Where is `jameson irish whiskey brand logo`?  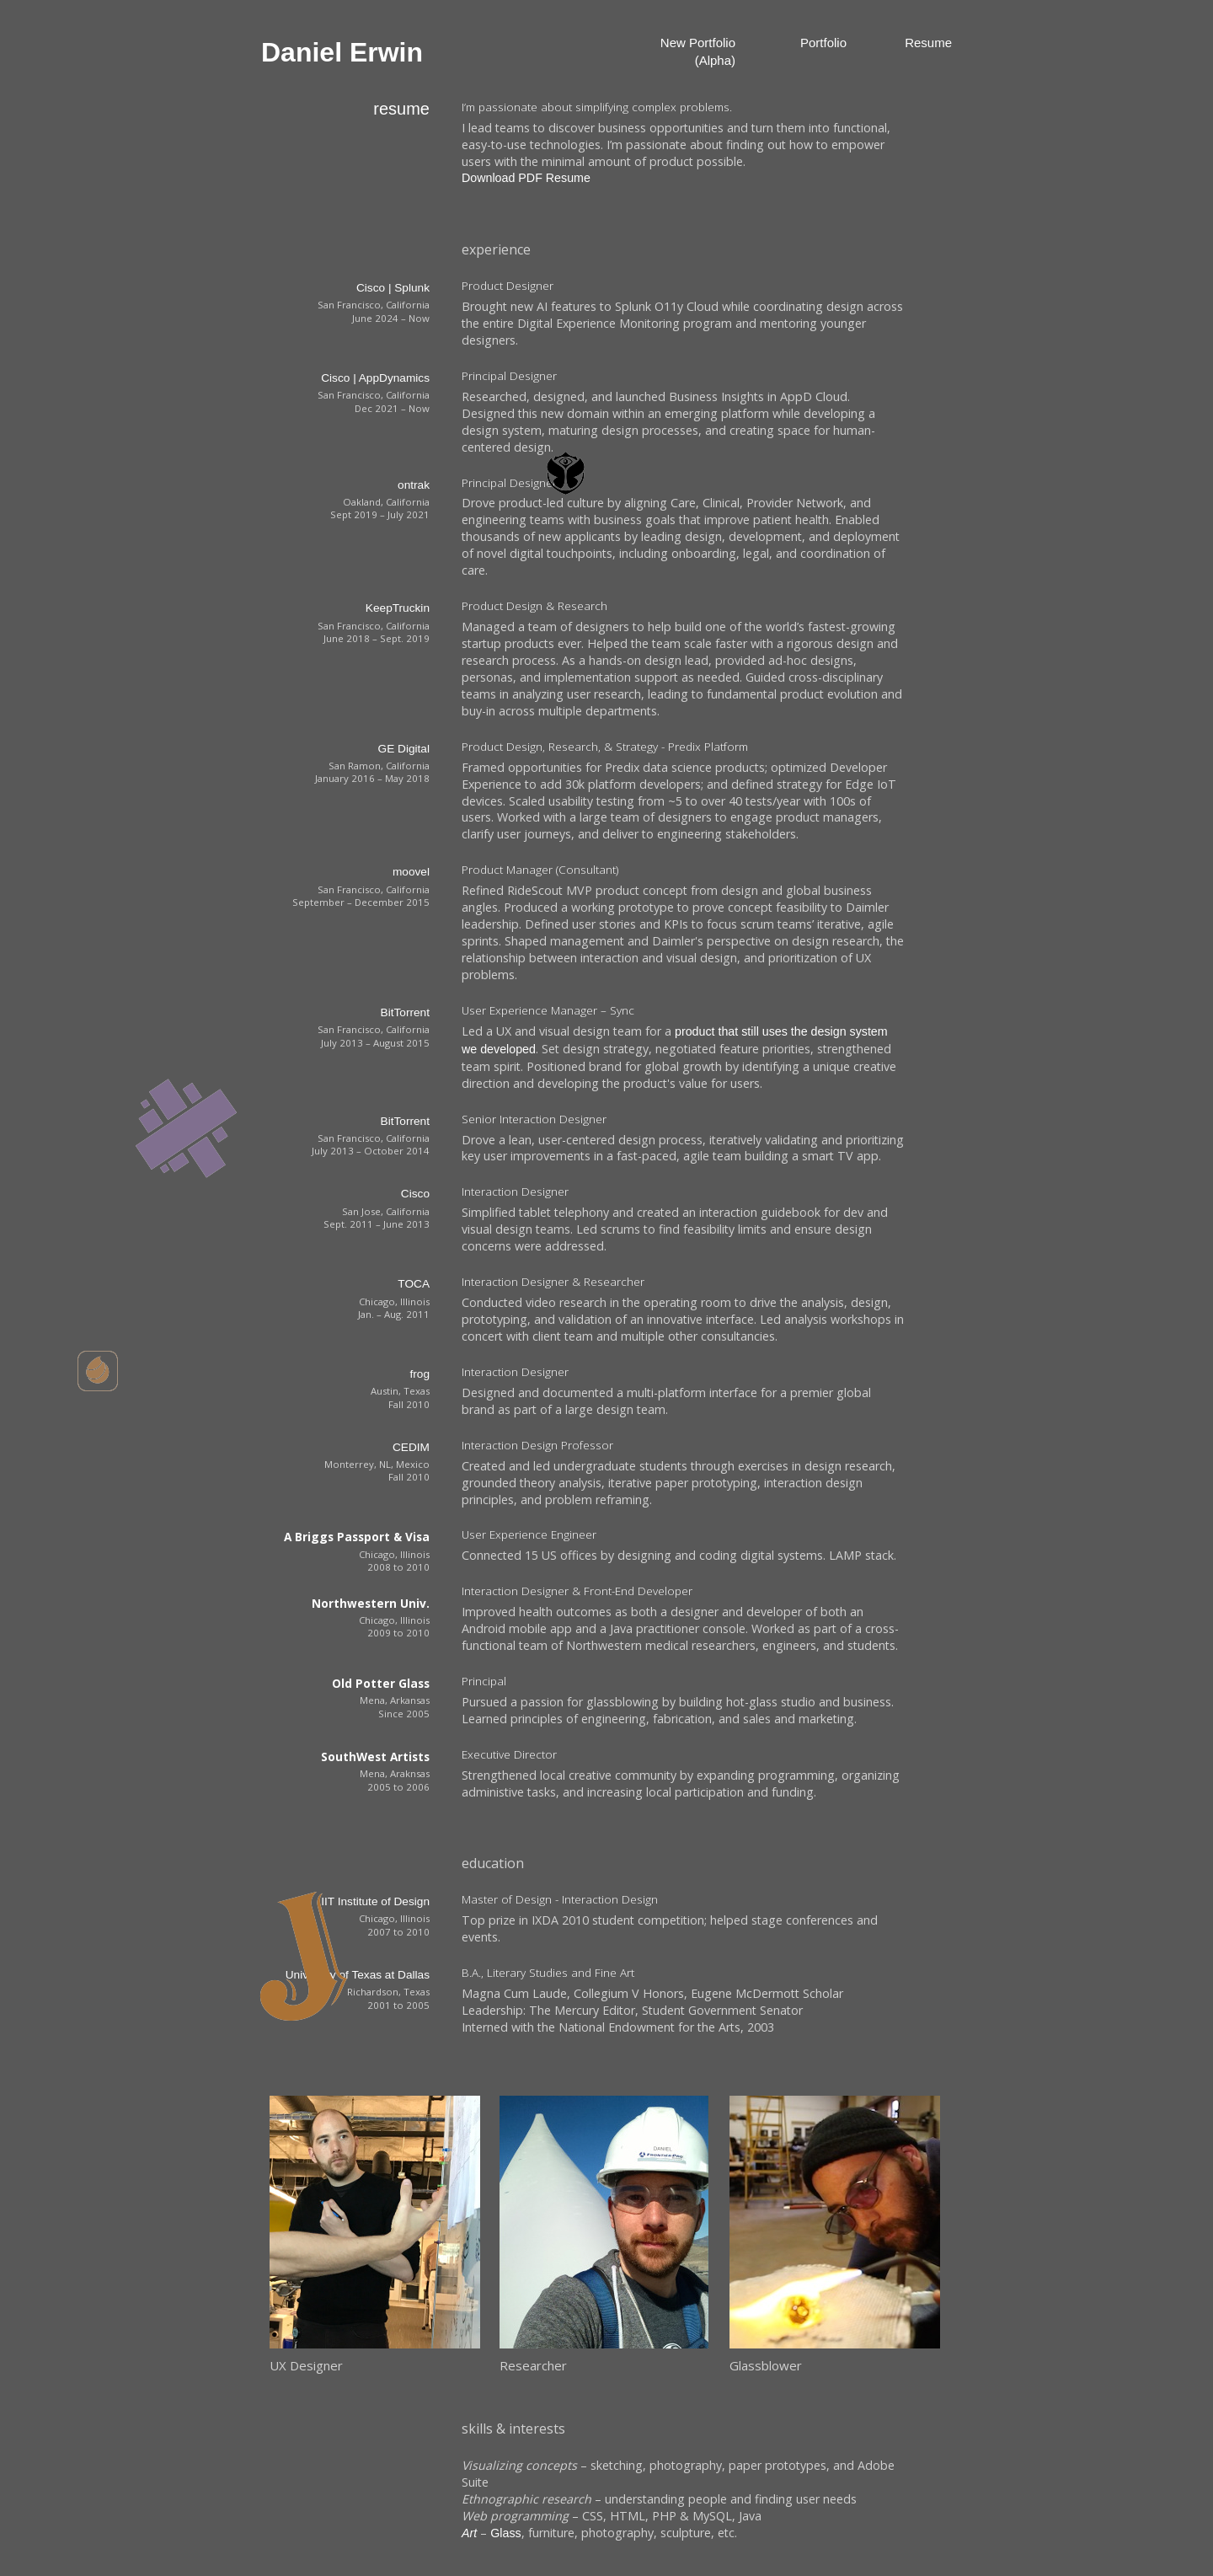 jameson irish whiskey brand logo is located at coordinates (303, 1956).